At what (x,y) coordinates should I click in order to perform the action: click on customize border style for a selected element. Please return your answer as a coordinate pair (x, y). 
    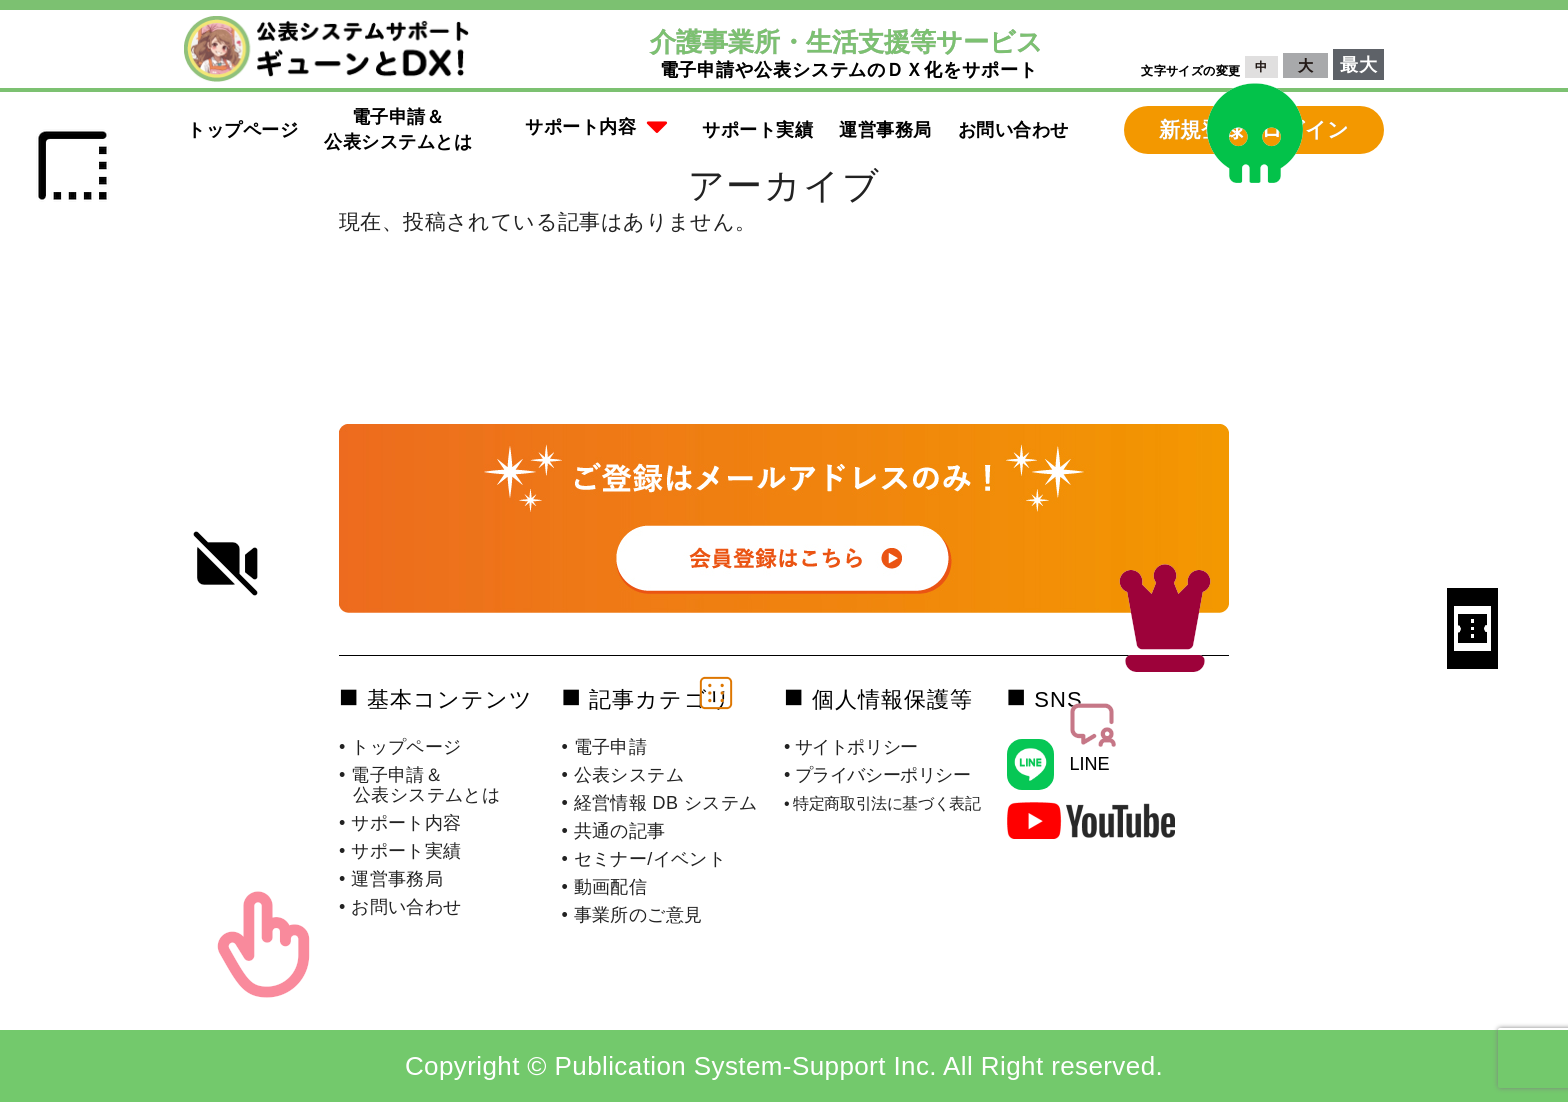
    Looking at the image, I should click on (72, 165).